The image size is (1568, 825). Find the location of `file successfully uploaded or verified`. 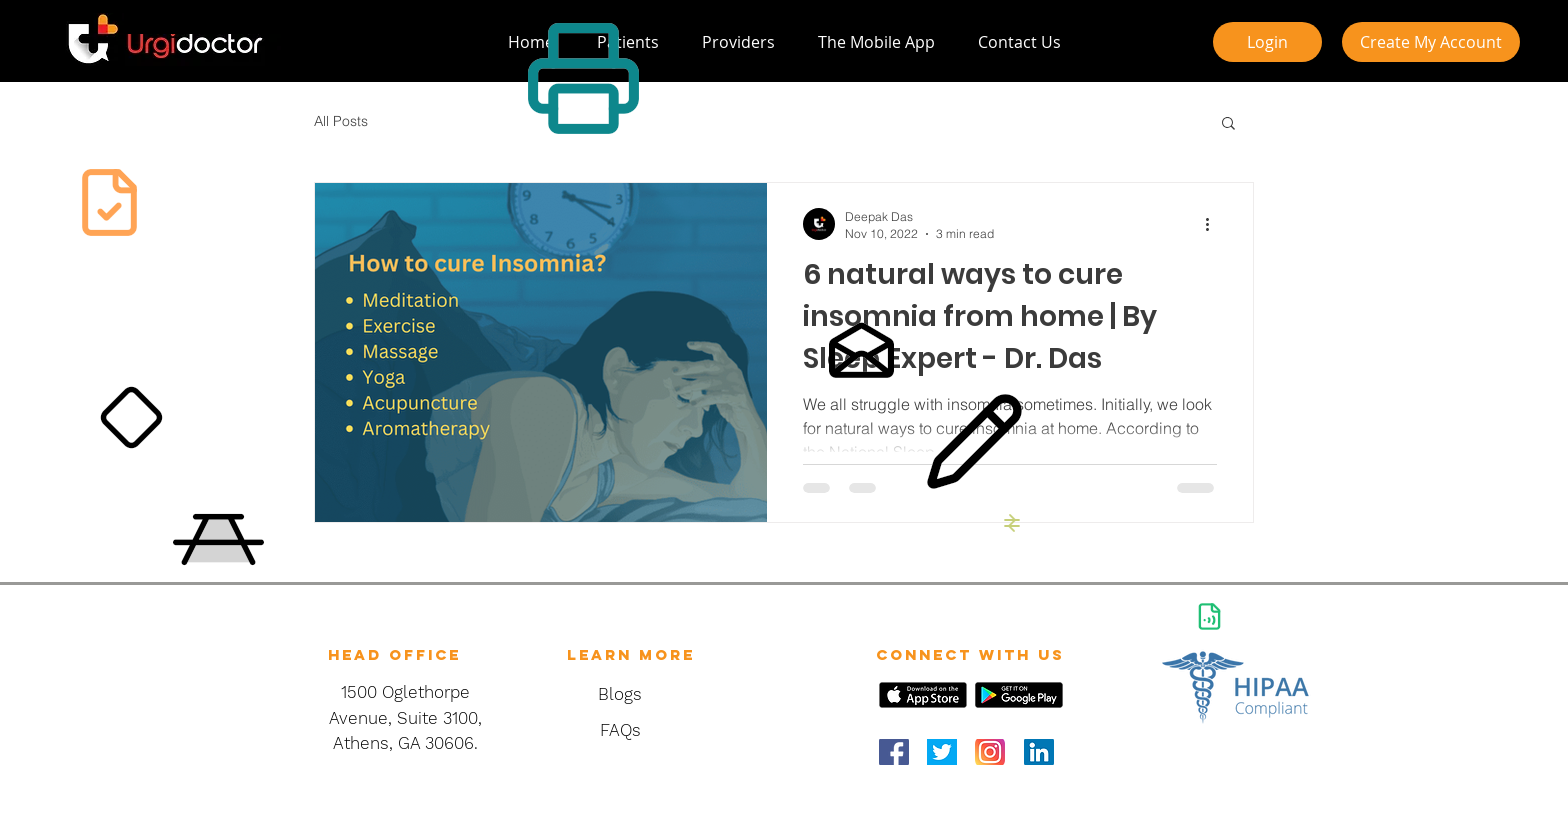

file successfully uploaded or verified is located at coordinates (109, 202).